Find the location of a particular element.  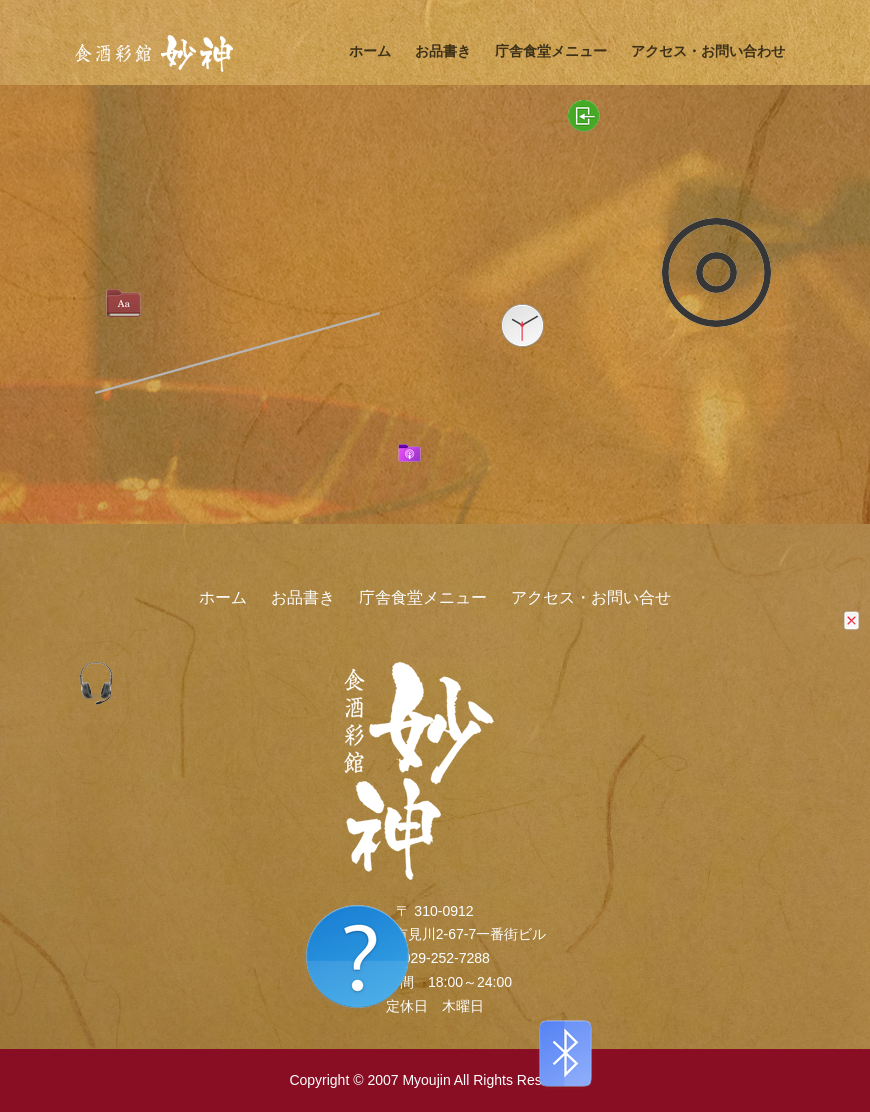

log out of the current session is located at coordinates (584, 116).